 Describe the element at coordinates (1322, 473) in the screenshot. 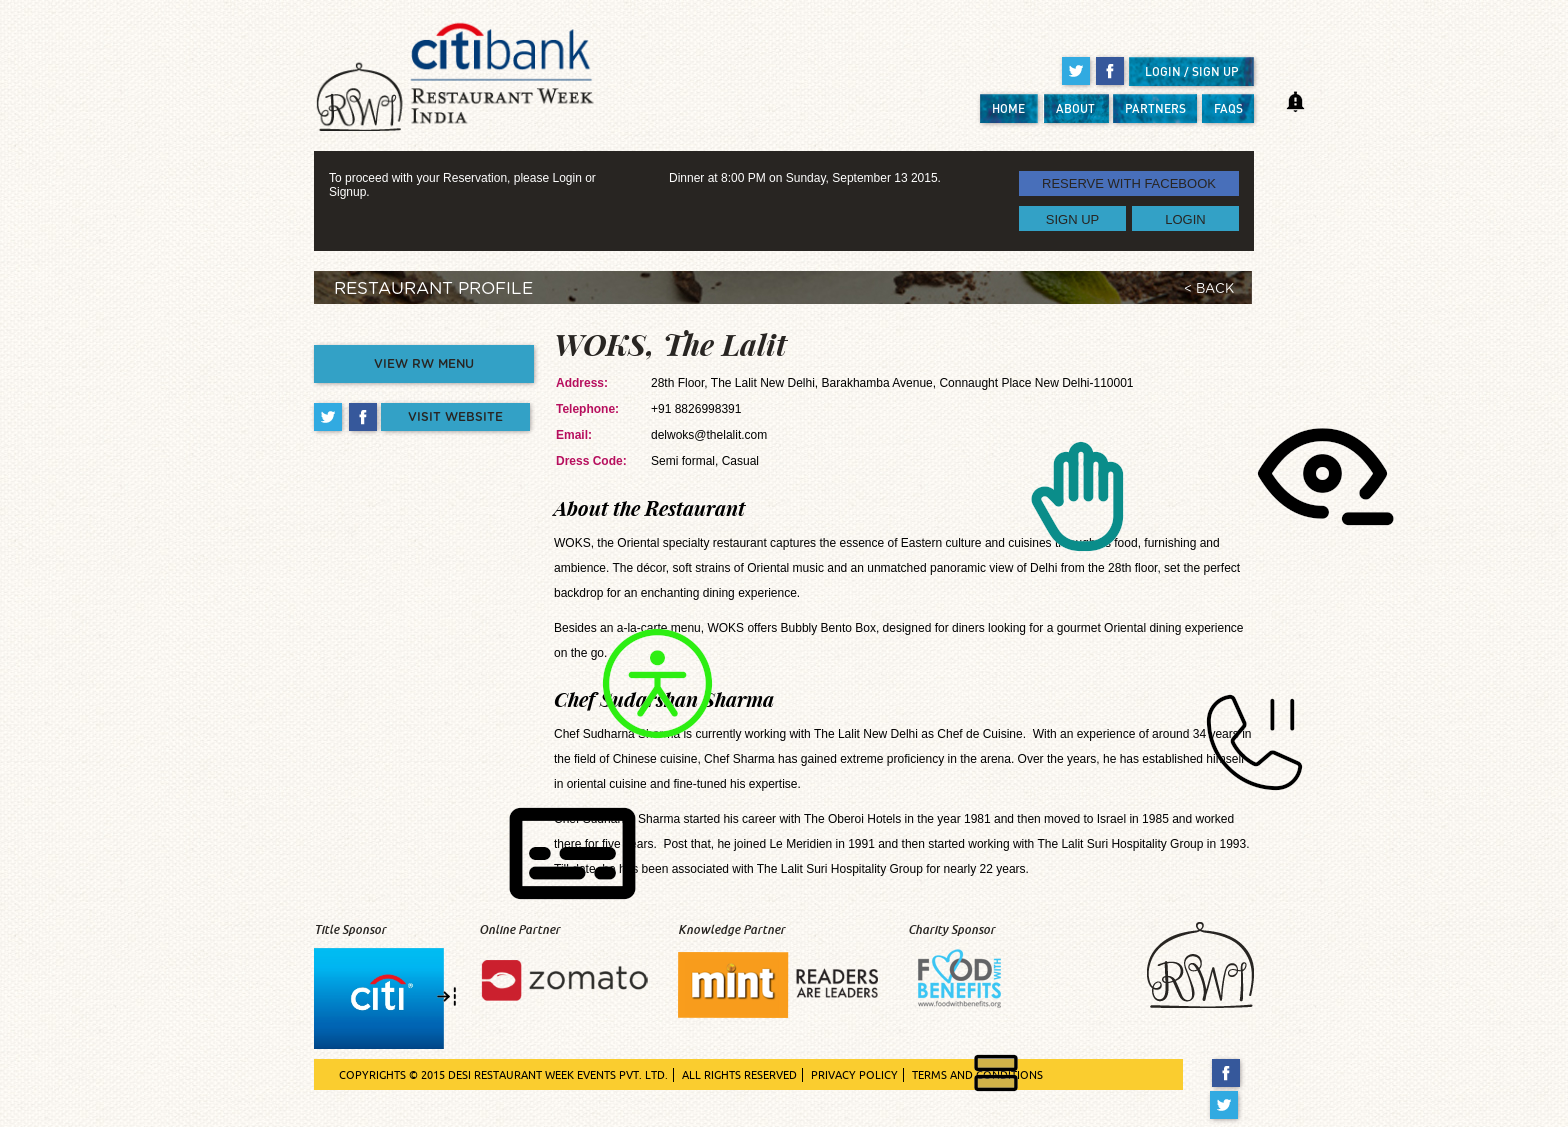

I see `reduce visibility or hide content` at that location.